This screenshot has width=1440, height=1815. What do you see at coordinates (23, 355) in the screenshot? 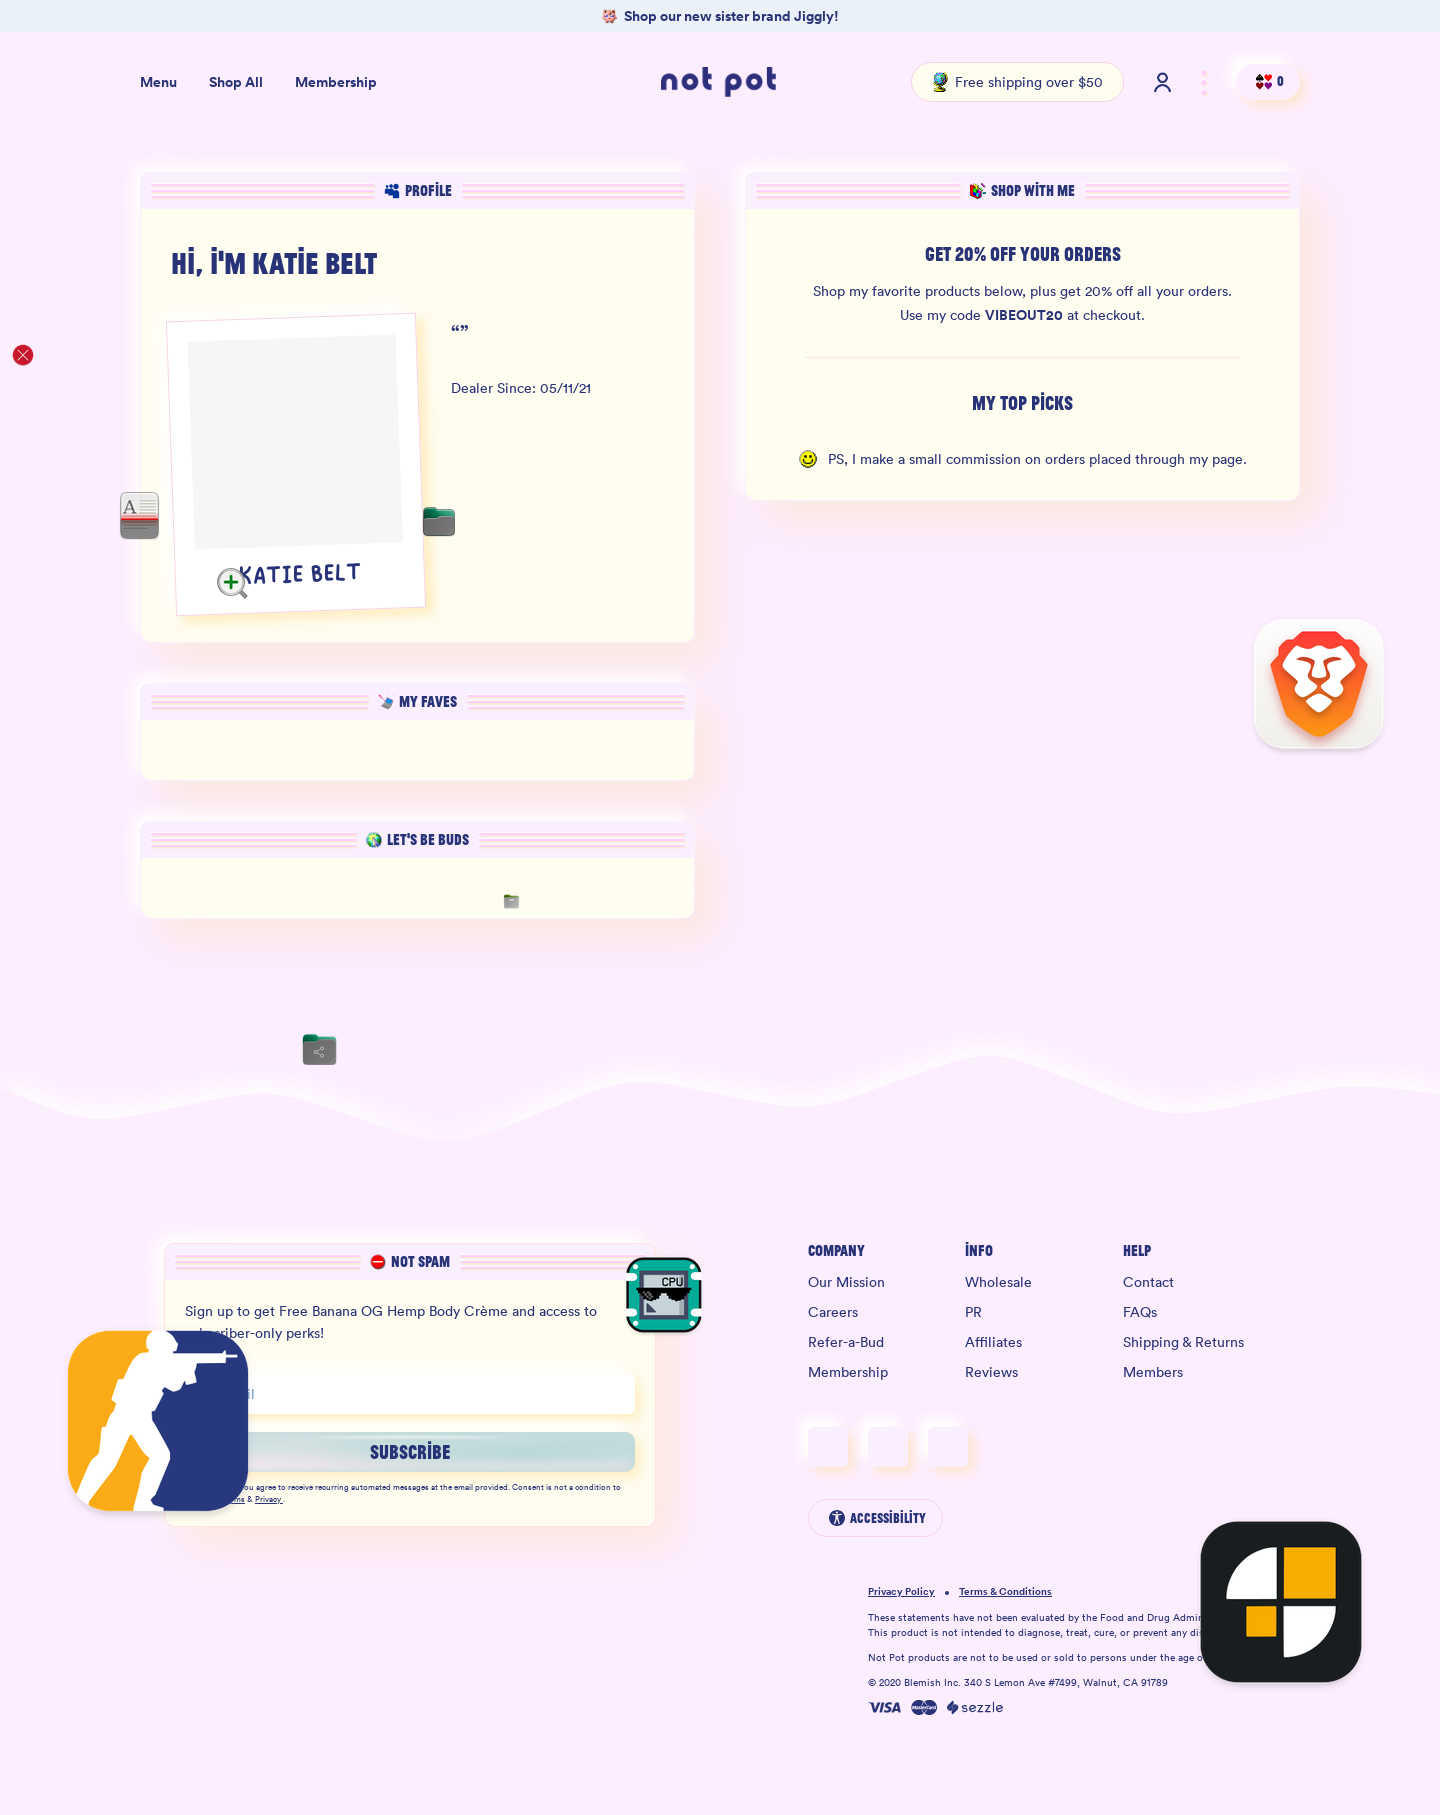
I see `indicates a file cannot sync to Dropbox` at bounding box center [23, 355].